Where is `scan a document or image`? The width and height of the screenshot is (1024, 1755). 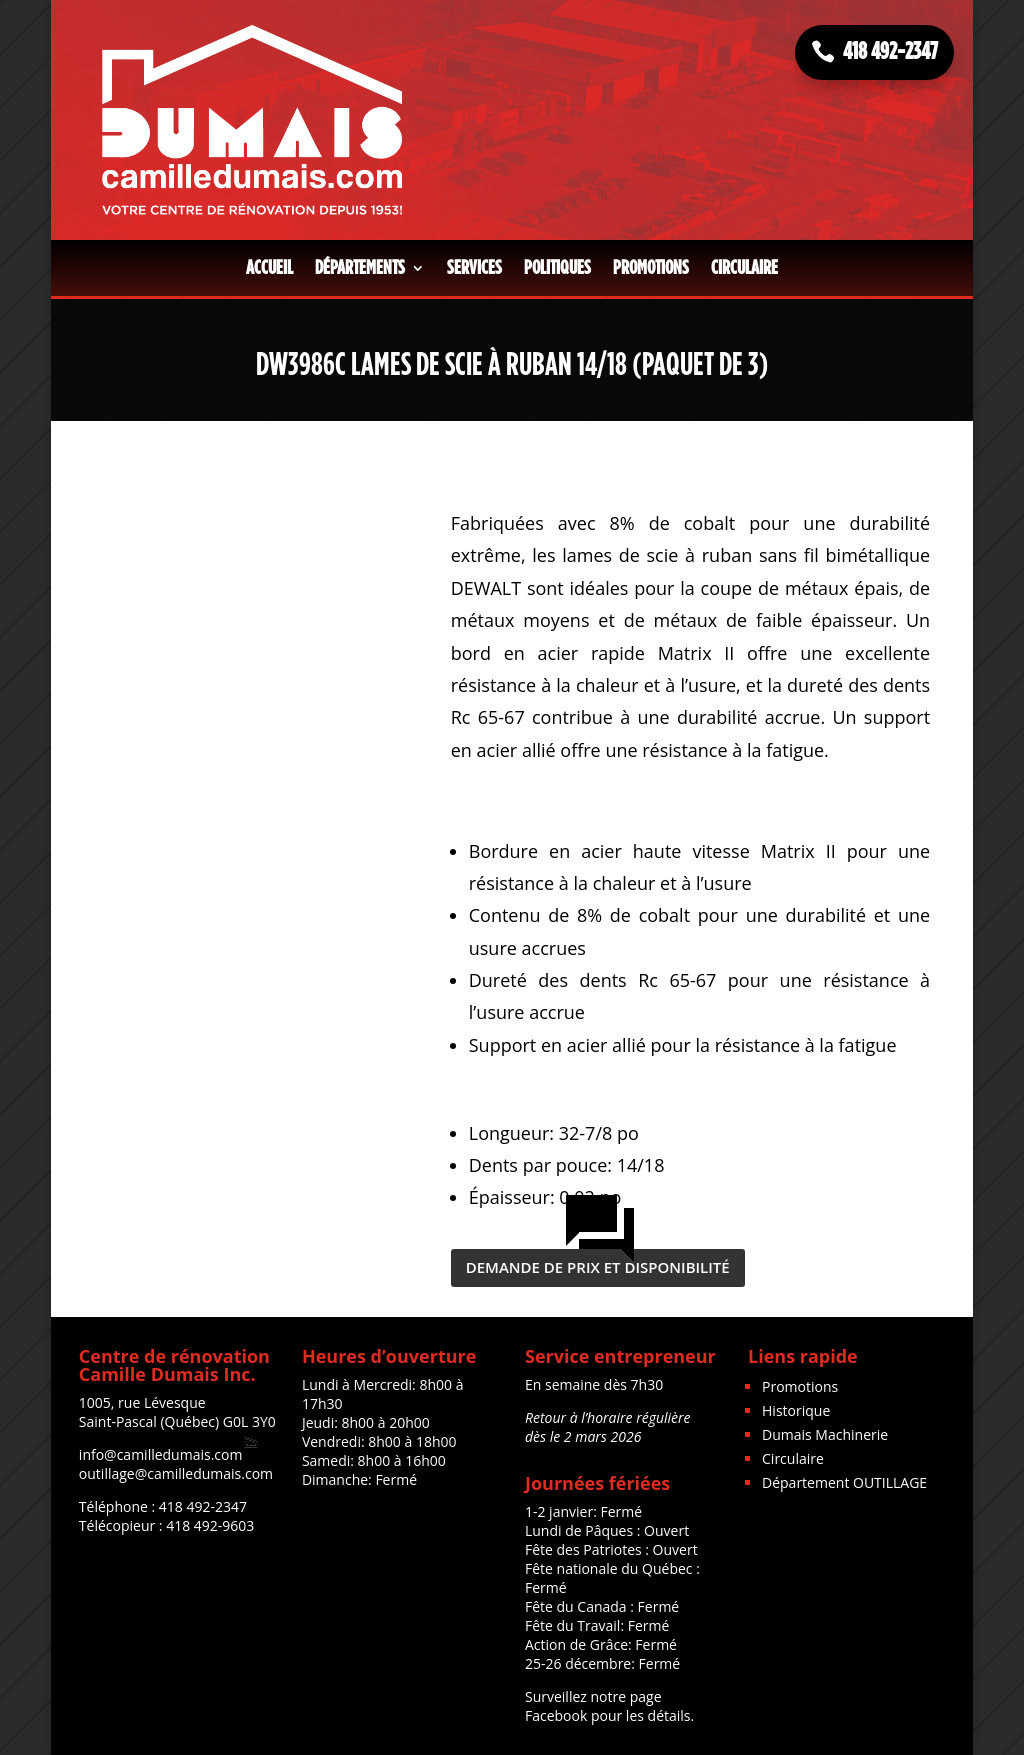
scan a document or image is located at coordinates (251, 1442).